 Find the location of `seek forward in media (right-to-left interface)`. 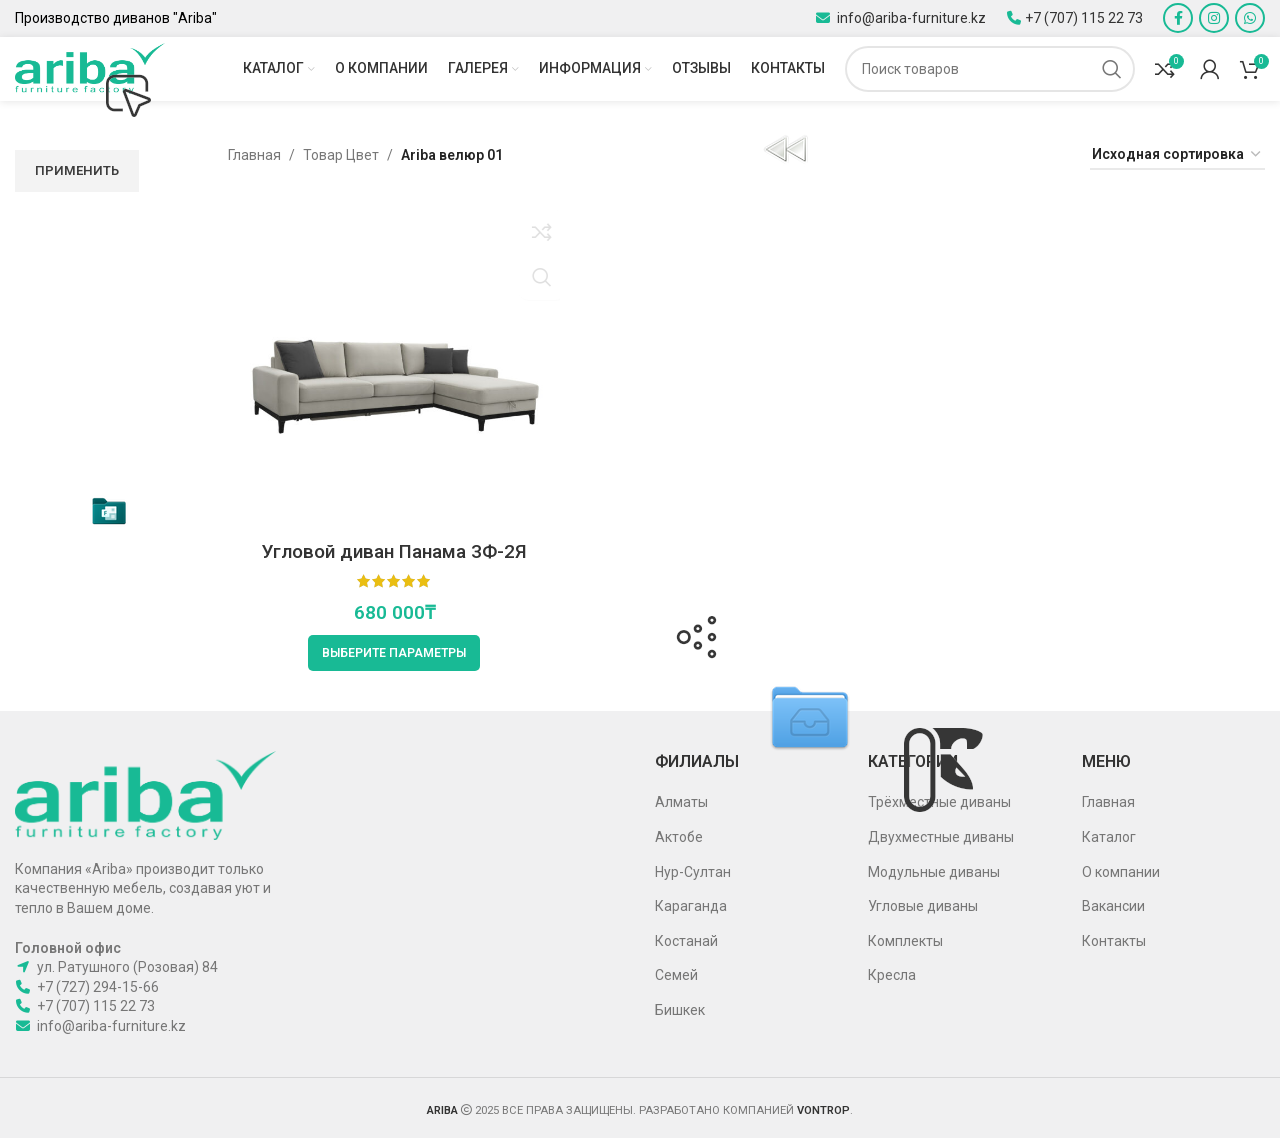

seek forward in media (right-to-left interface) is located at coordinates (785, 149).